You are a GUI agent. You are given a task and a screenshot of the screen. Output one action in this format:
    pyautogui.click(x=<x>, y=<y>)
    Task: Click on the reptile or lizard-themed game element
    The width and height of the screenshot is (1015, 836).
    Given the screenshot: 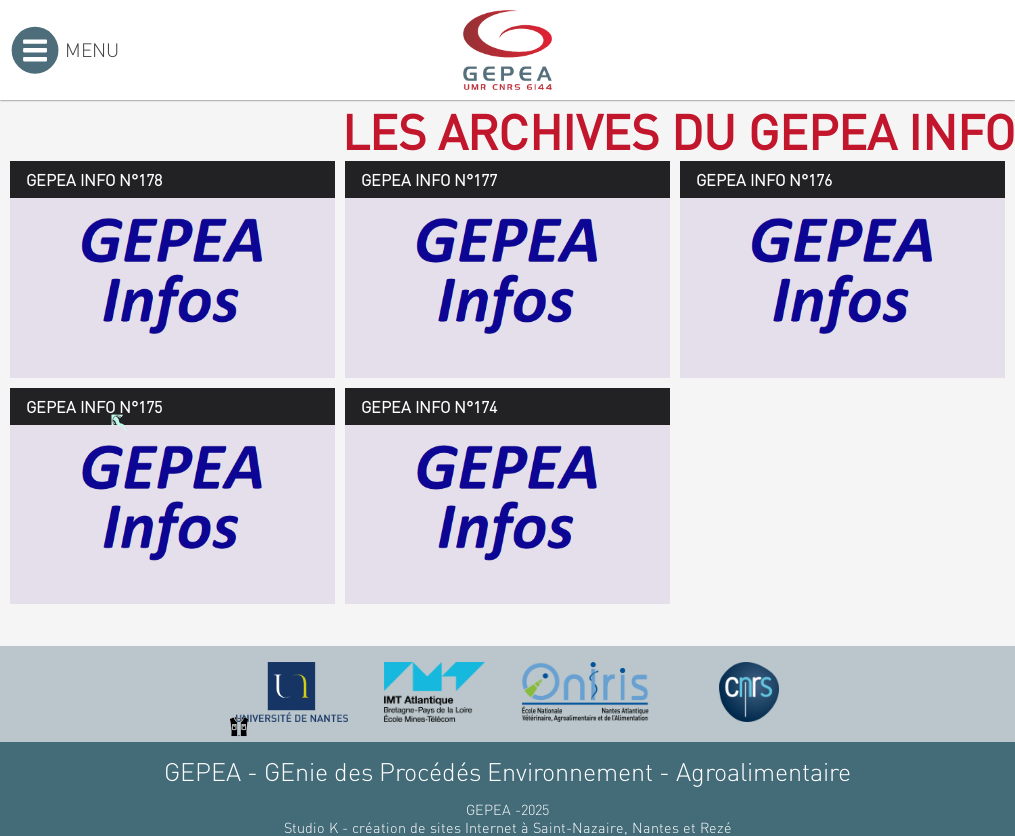 What is the action you would take?
    pyautogui.click(x=119, y=422)
    